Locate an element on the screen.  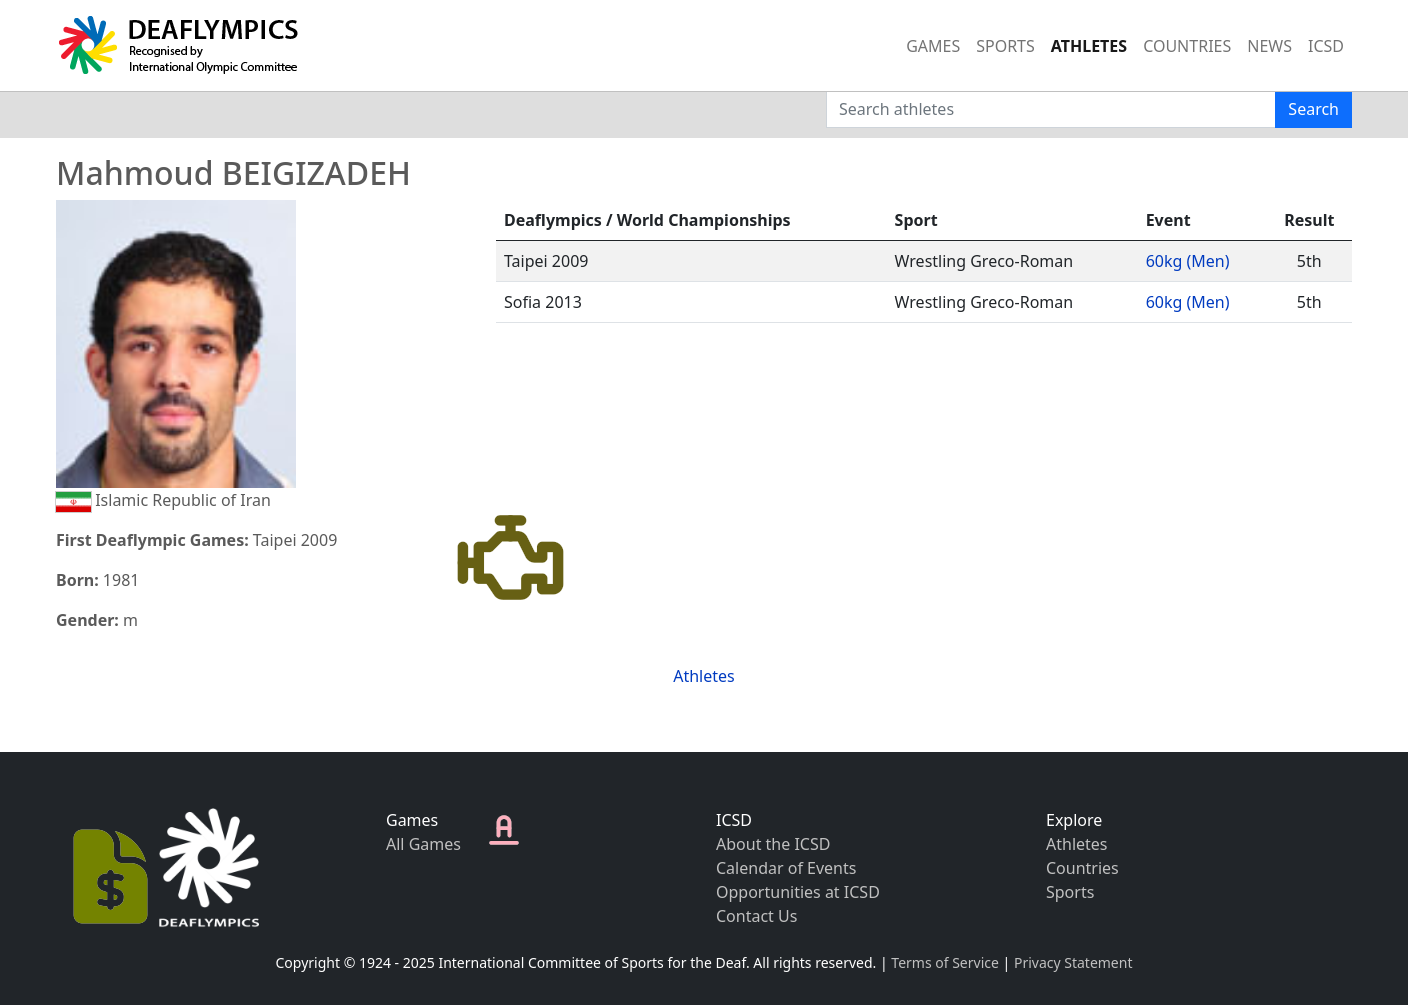
change text color is located at coordinates (504, 830).